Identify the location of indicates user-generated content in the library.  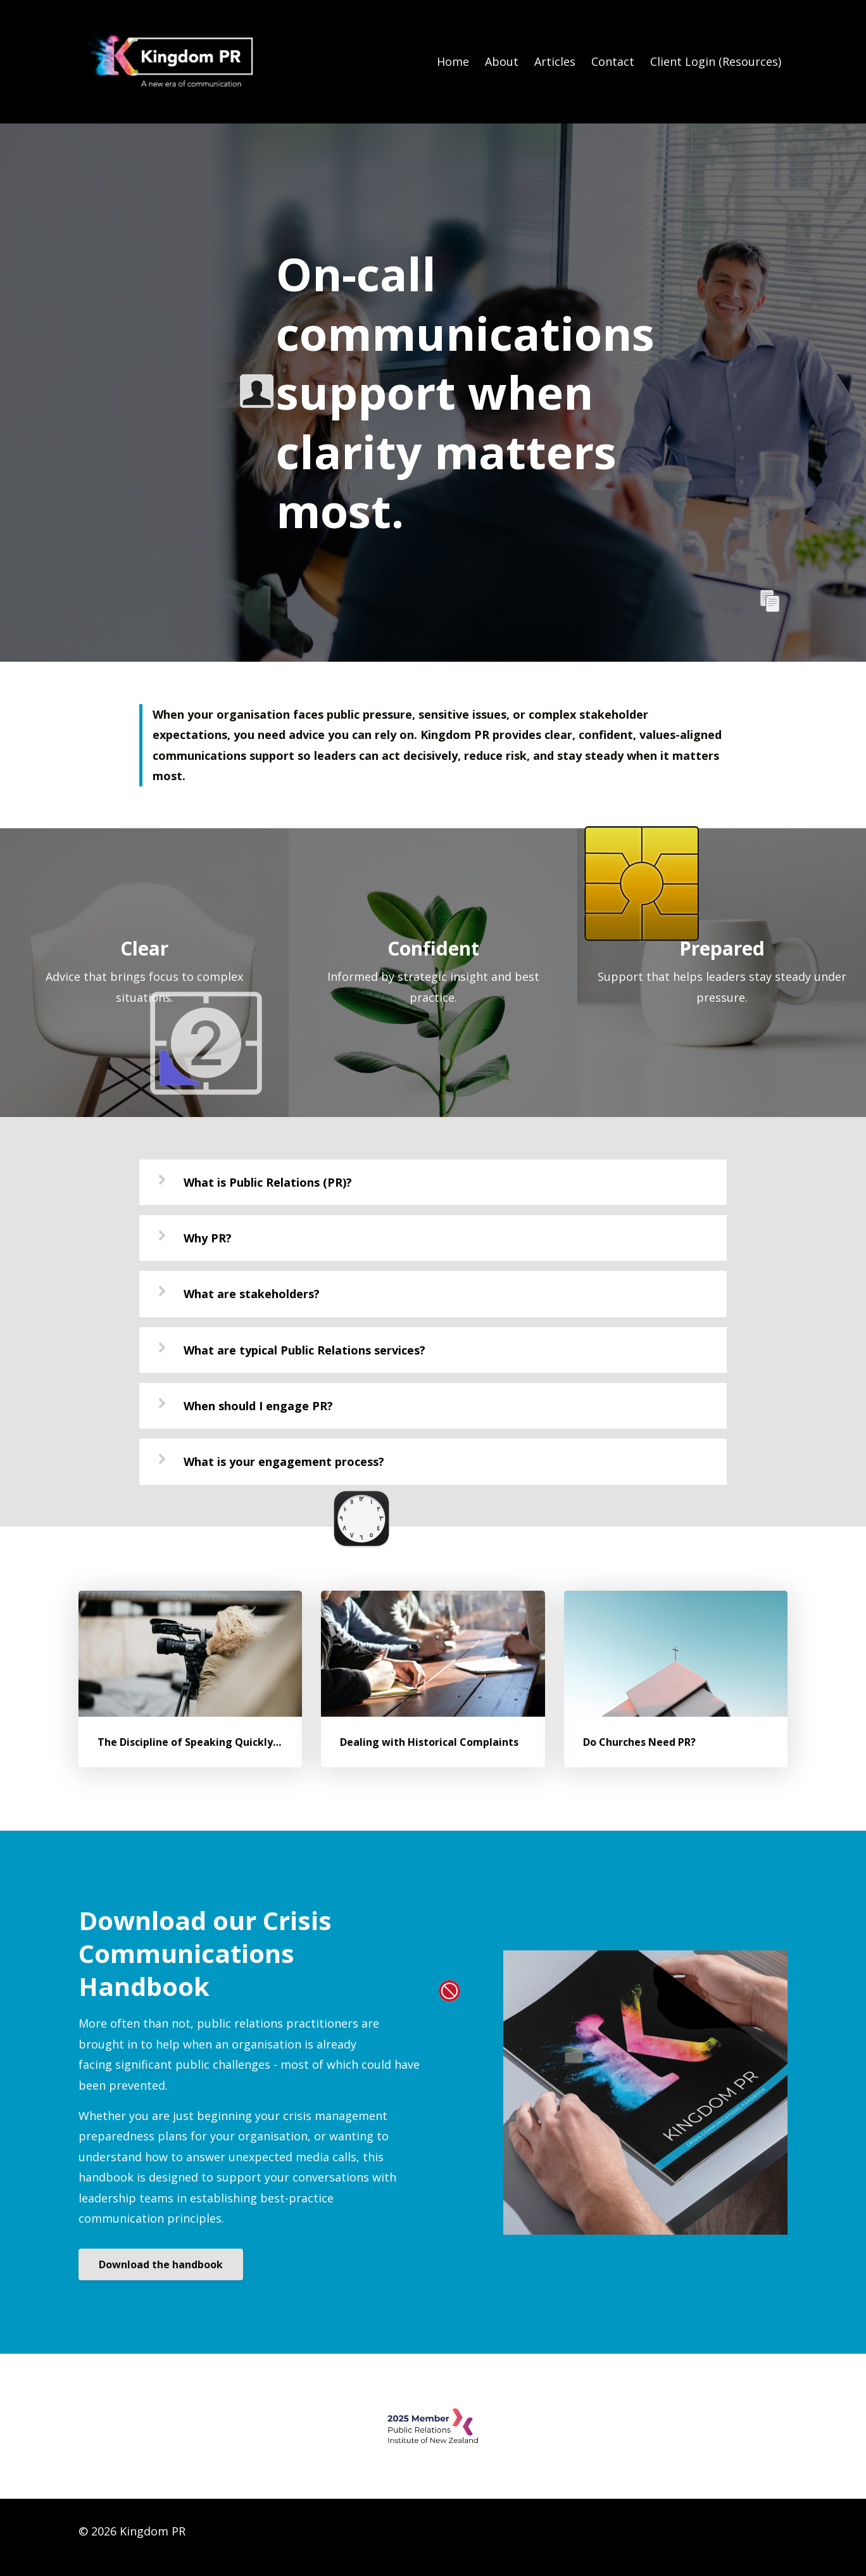
(235, 370).